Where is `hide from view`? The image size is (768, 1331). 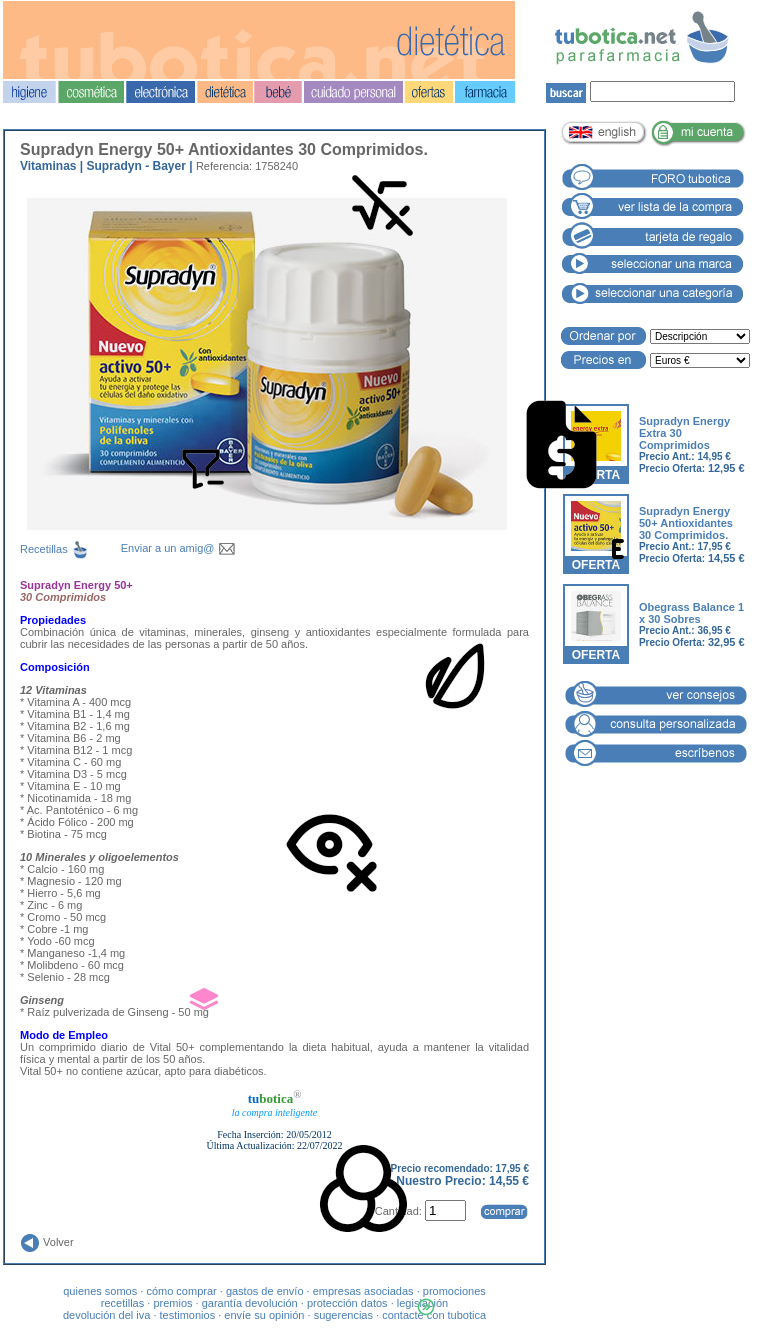 hide from view is located at coordinates (329, 844).